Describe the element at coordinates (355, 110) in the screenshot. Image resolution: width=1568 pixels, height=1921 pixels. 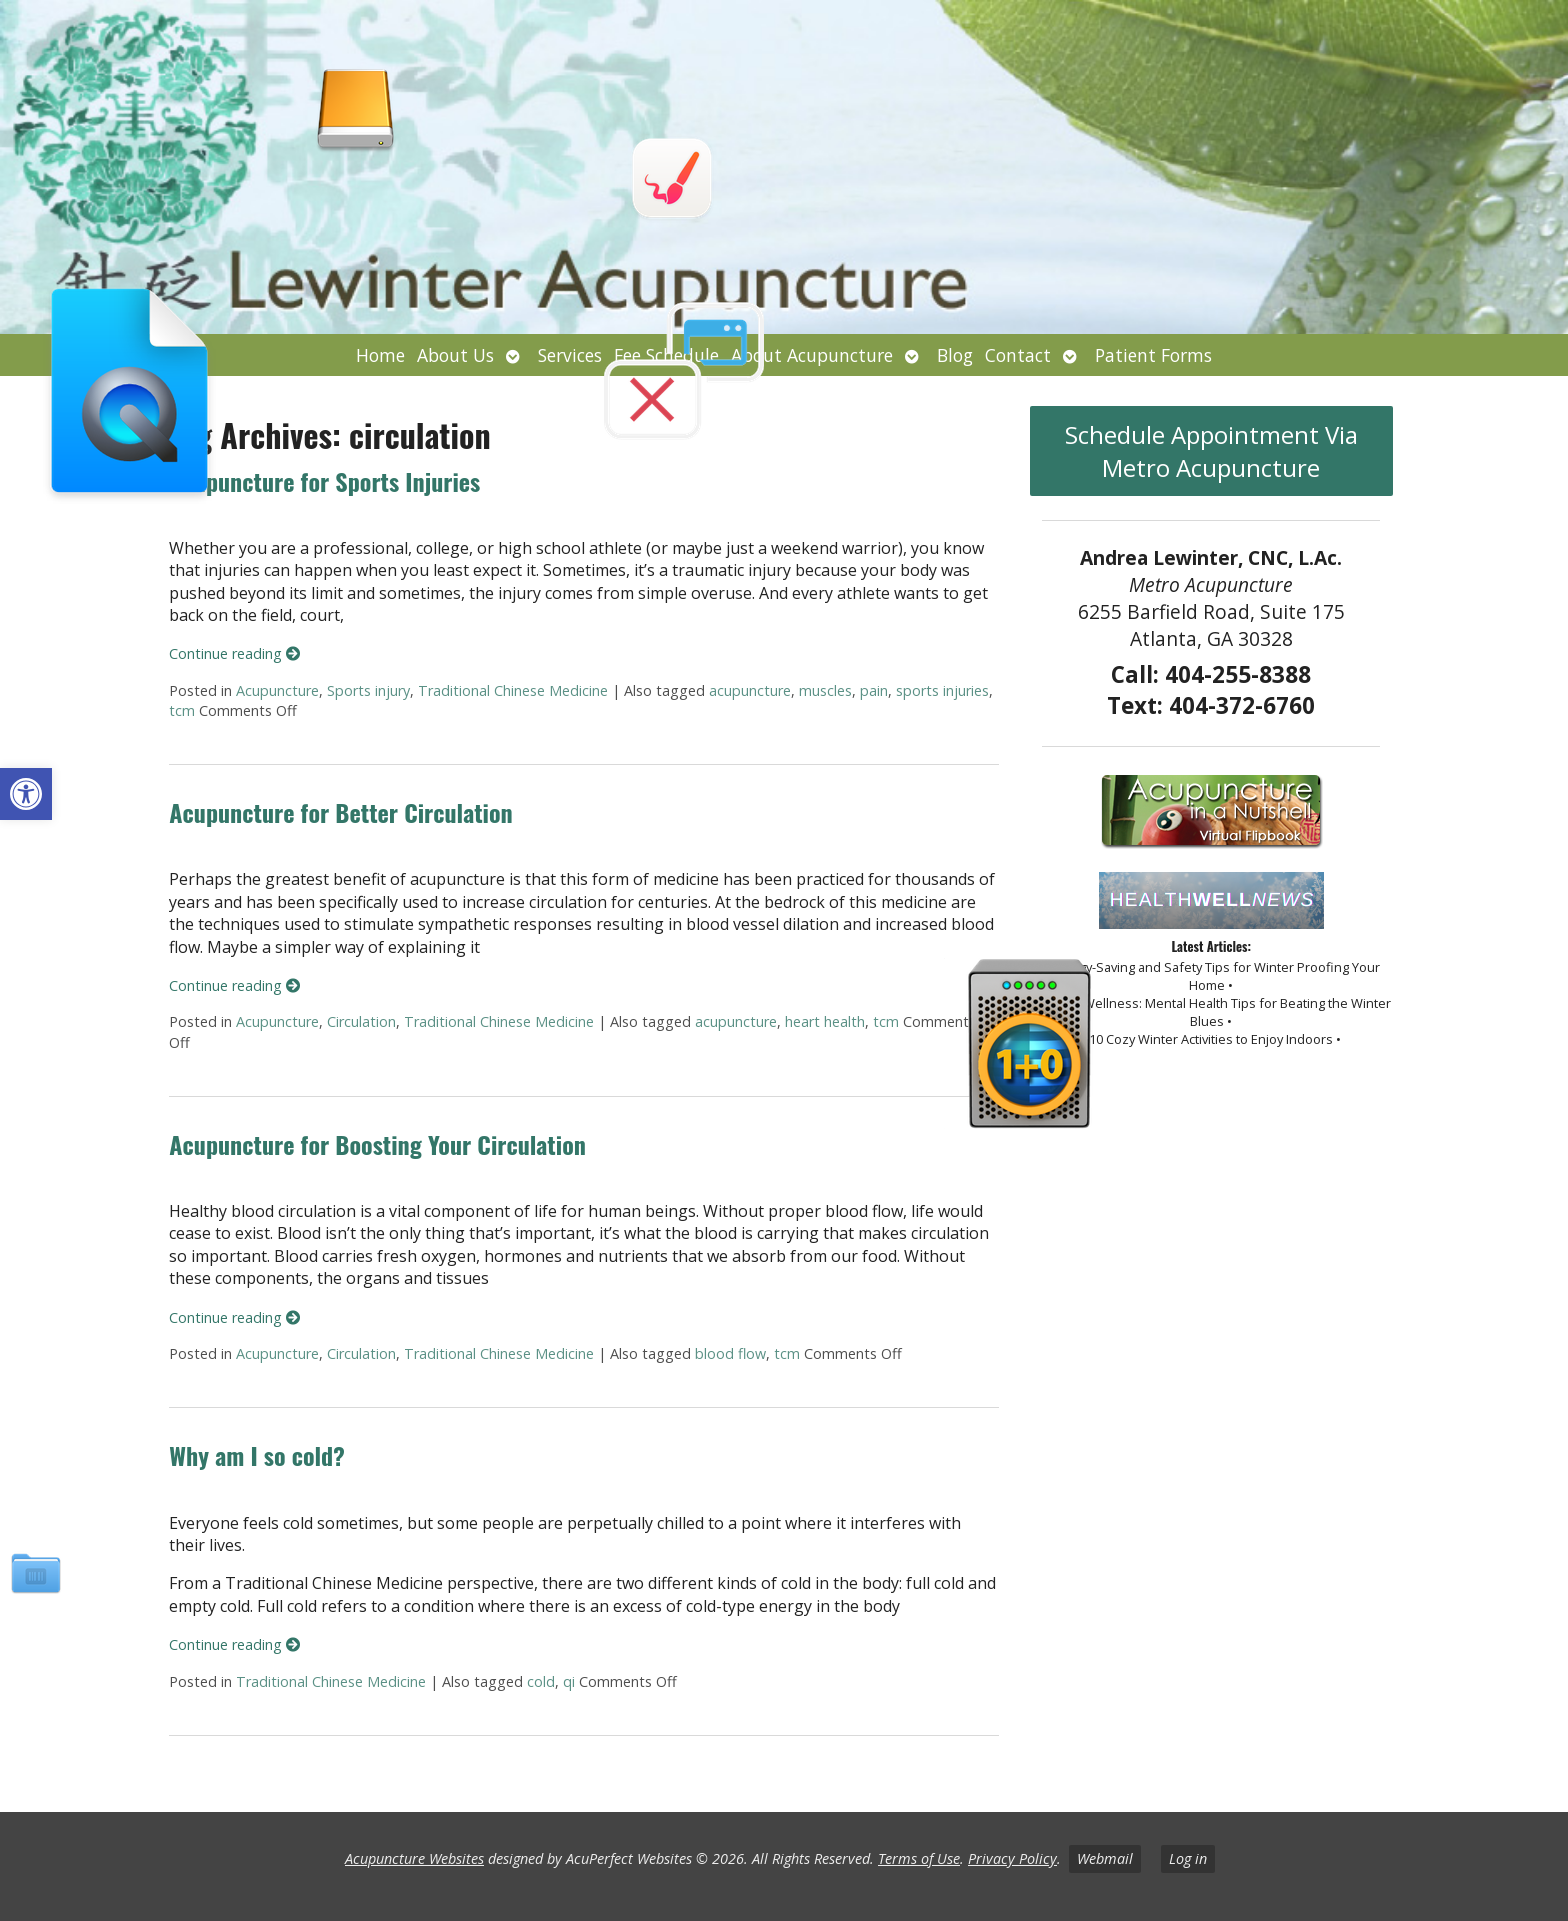
I see `access external storage device` at that location.